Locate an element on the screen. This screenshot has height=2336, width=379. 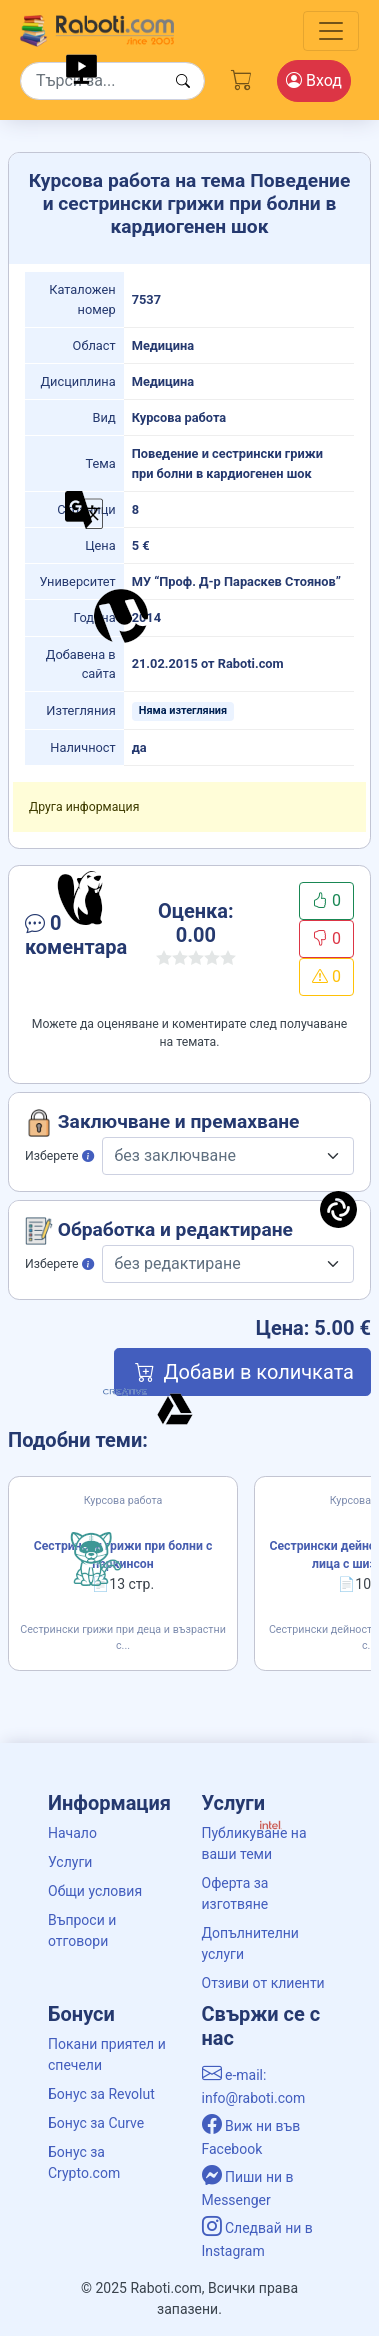
creative technology company logo is located at coordinates (125, 1392).